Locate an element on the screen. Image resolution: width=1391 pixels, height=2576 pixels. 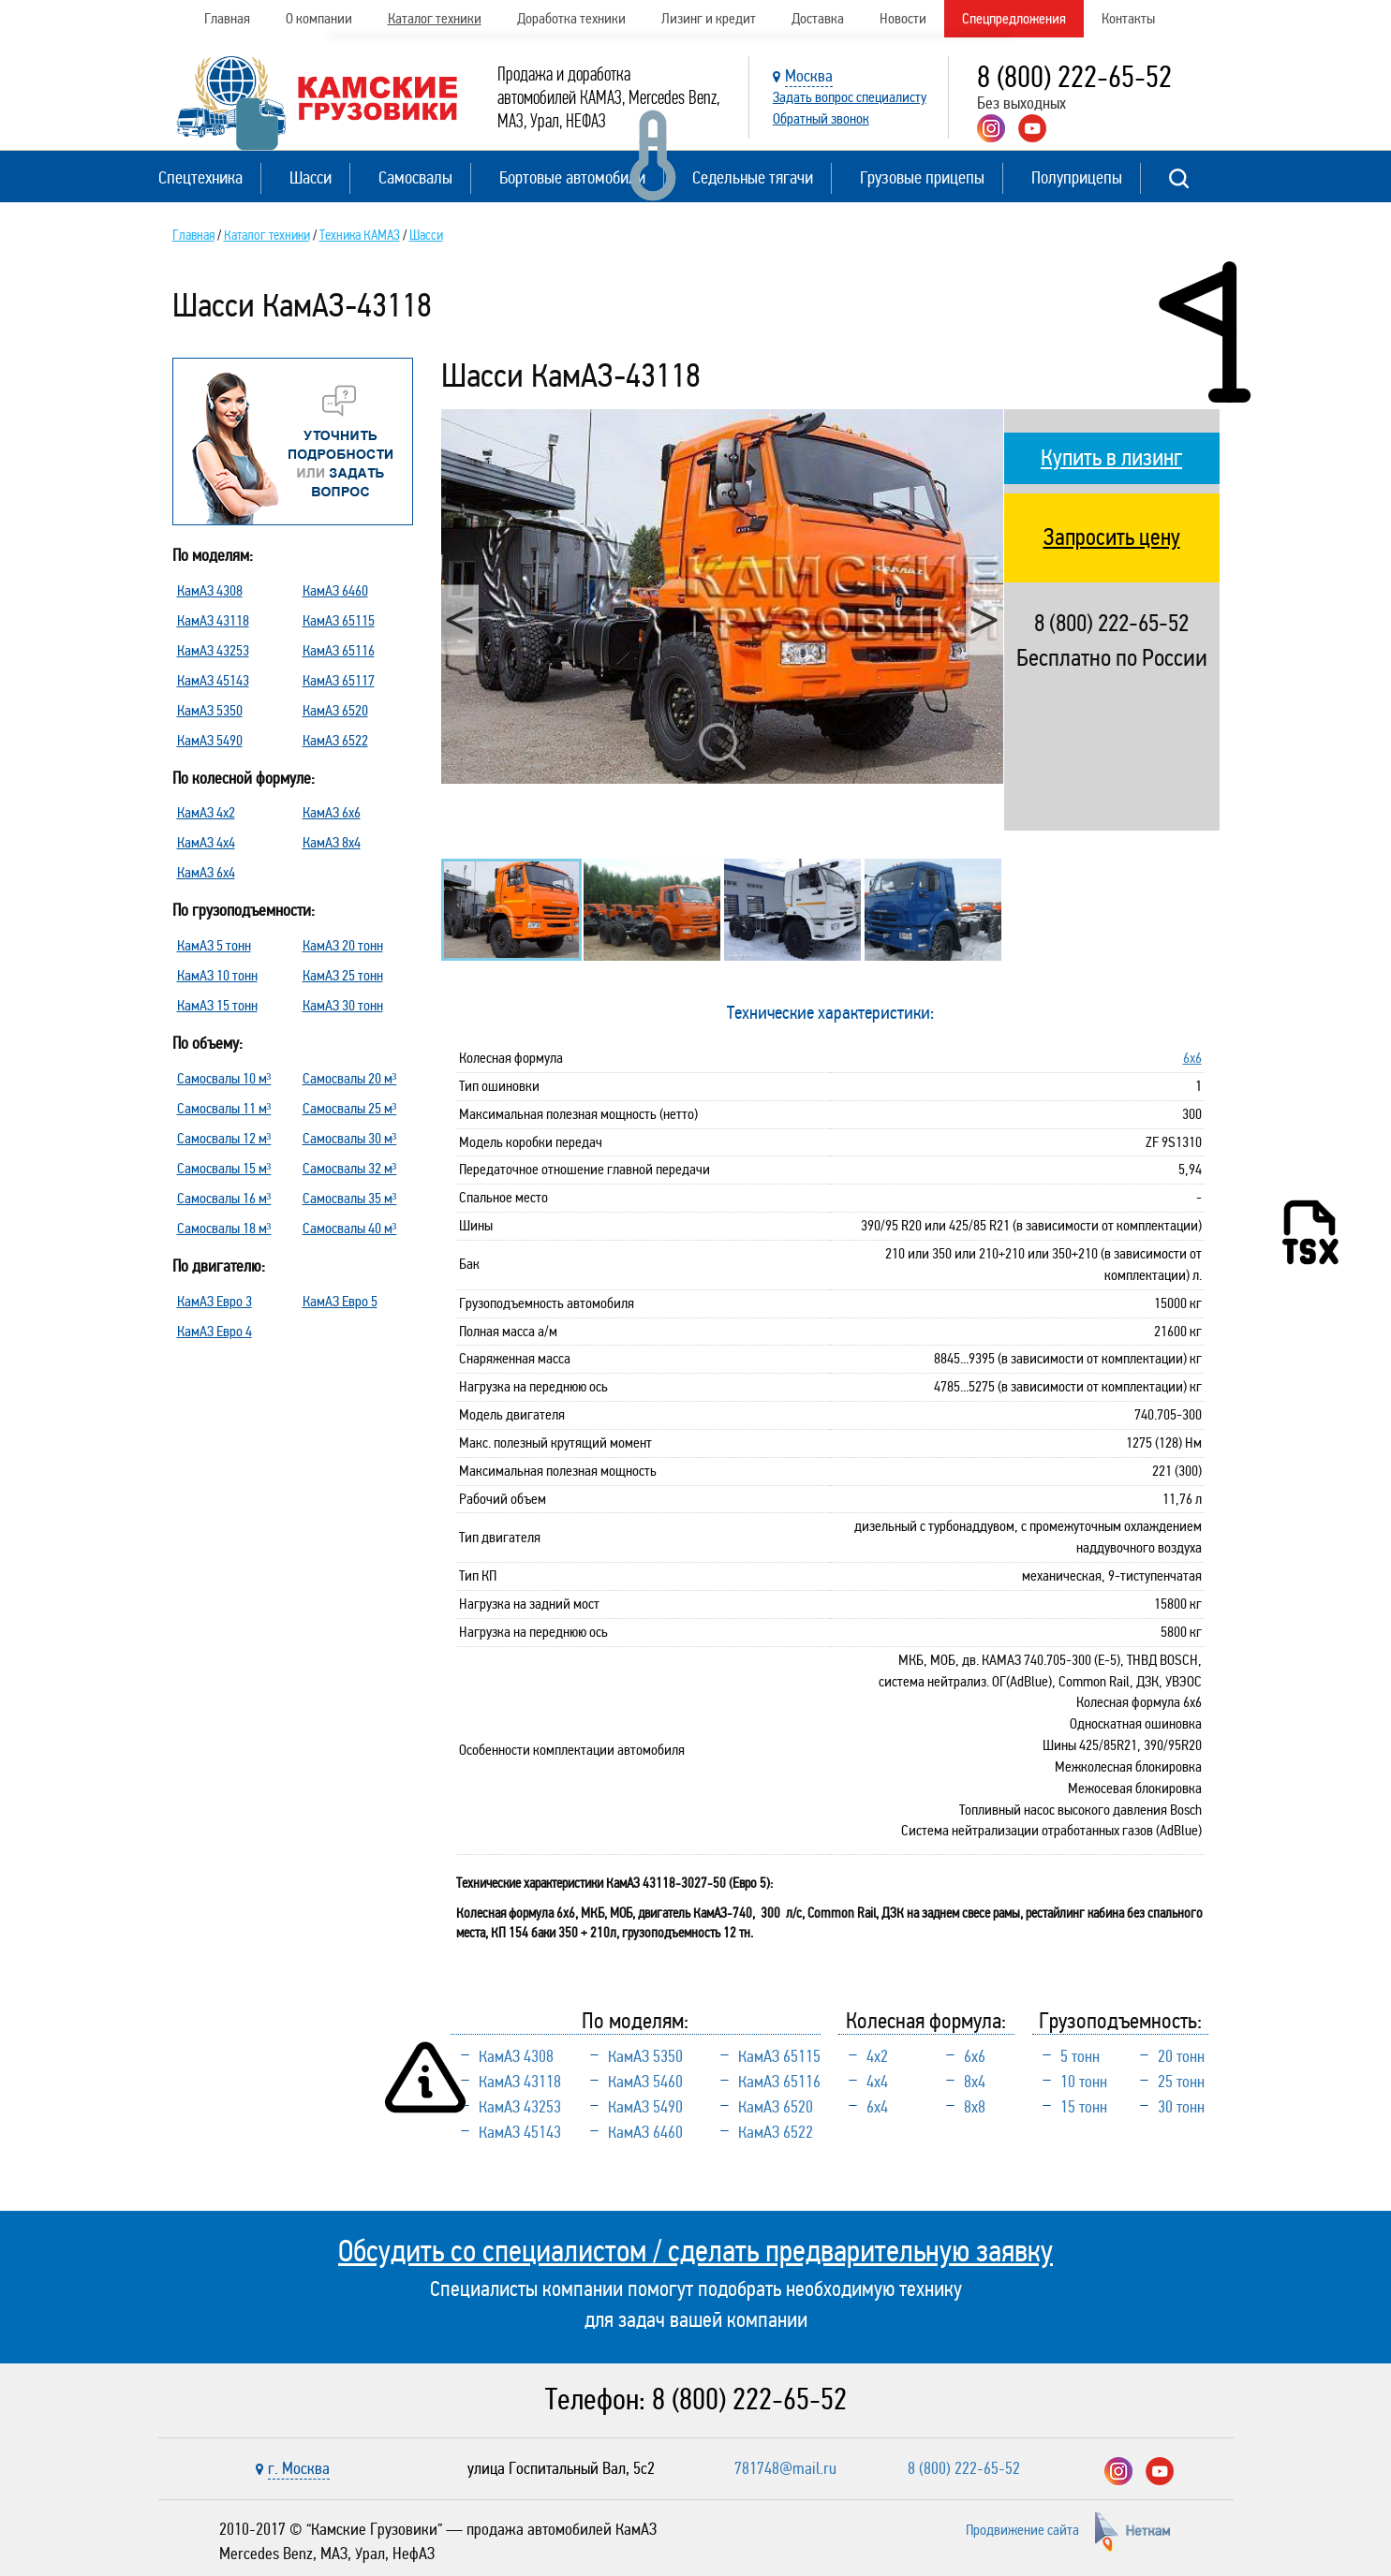
open or view a file is located at coordinates (257, 124).